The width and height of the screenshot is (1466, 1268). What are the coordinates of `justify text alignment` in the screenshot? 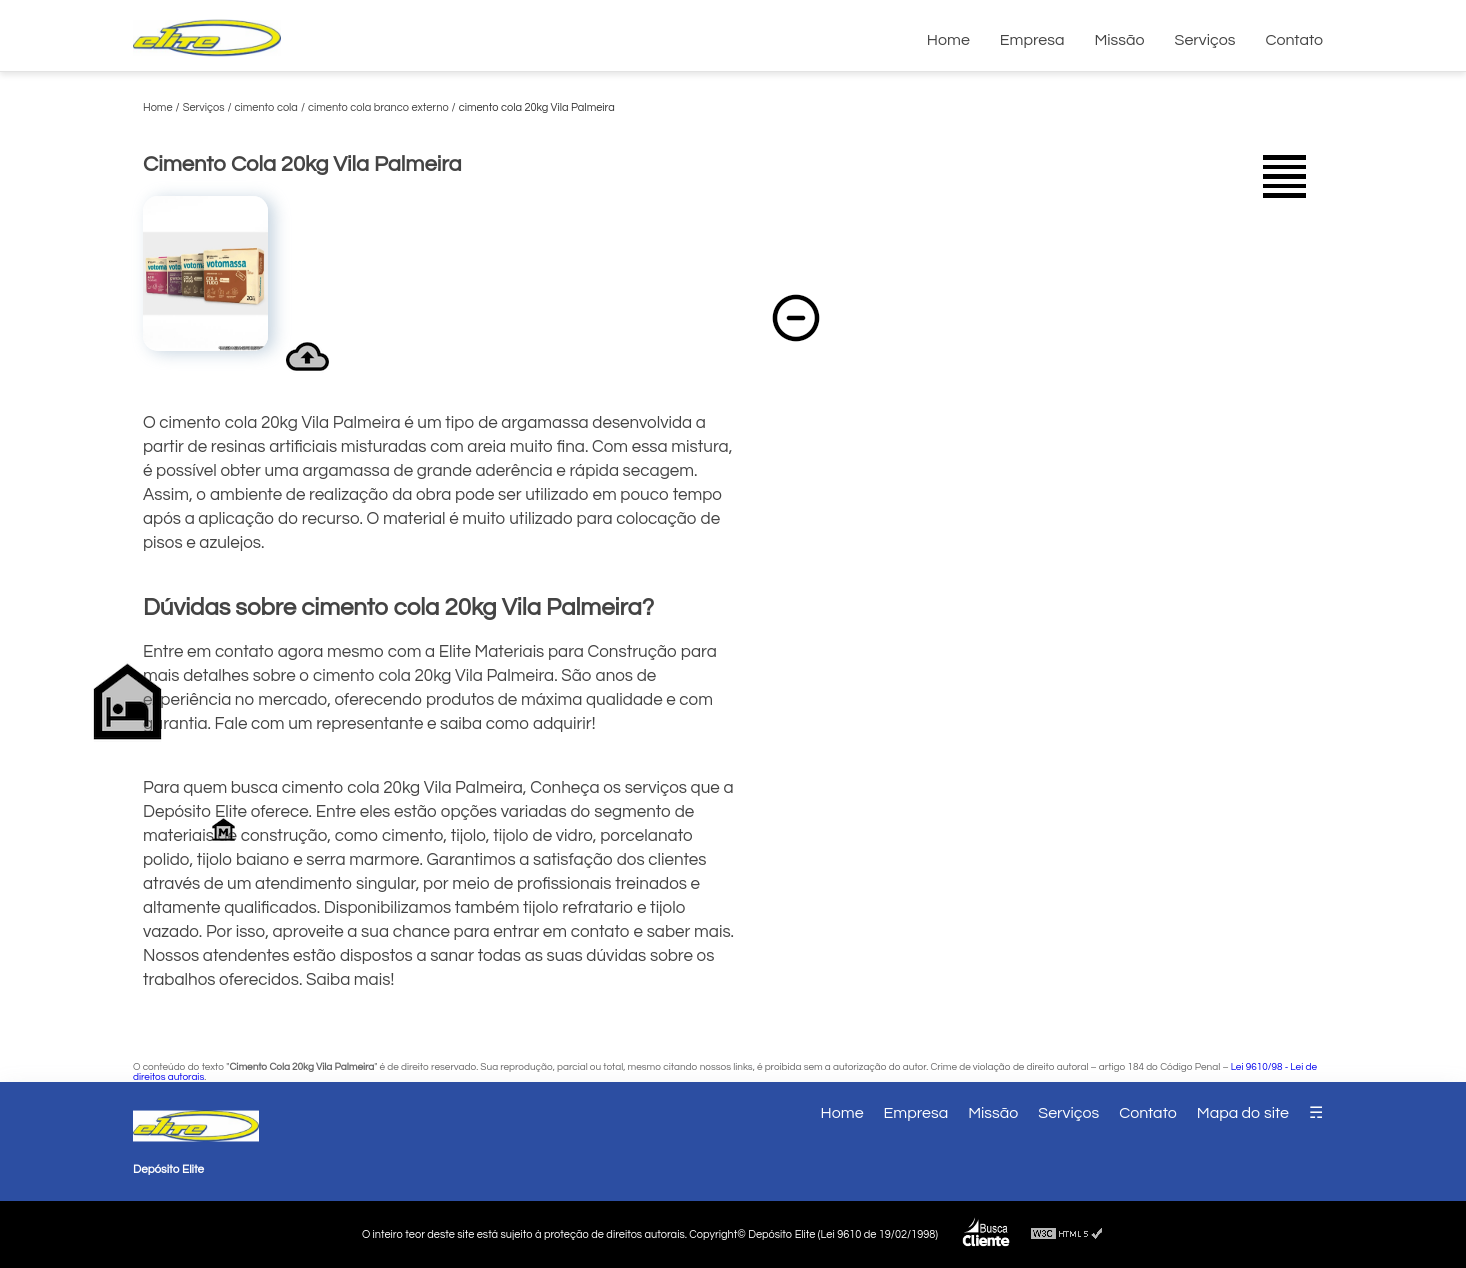 It's located at (1284, 176).